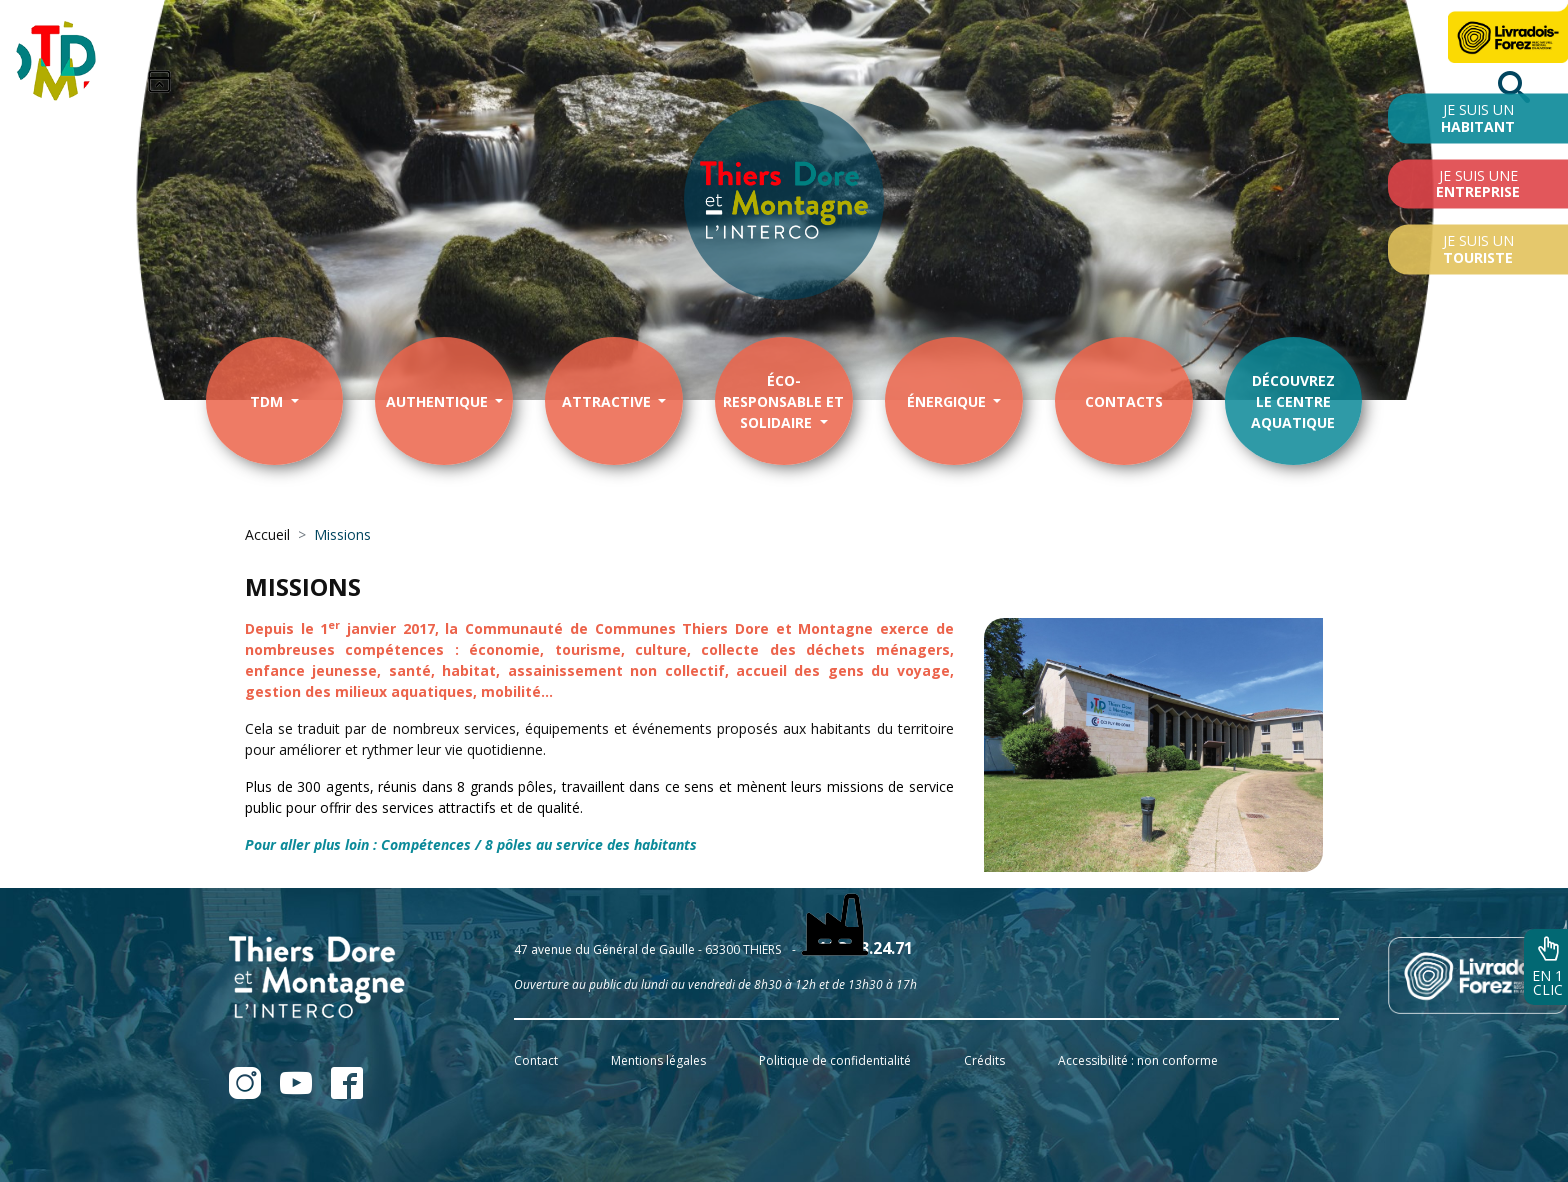 The width and height of the screenshot is (1568, 1182). What do you see at coordinates (159, 81) in the screenshot?
I see `collapse top panel` at bounding box center [159, 81].